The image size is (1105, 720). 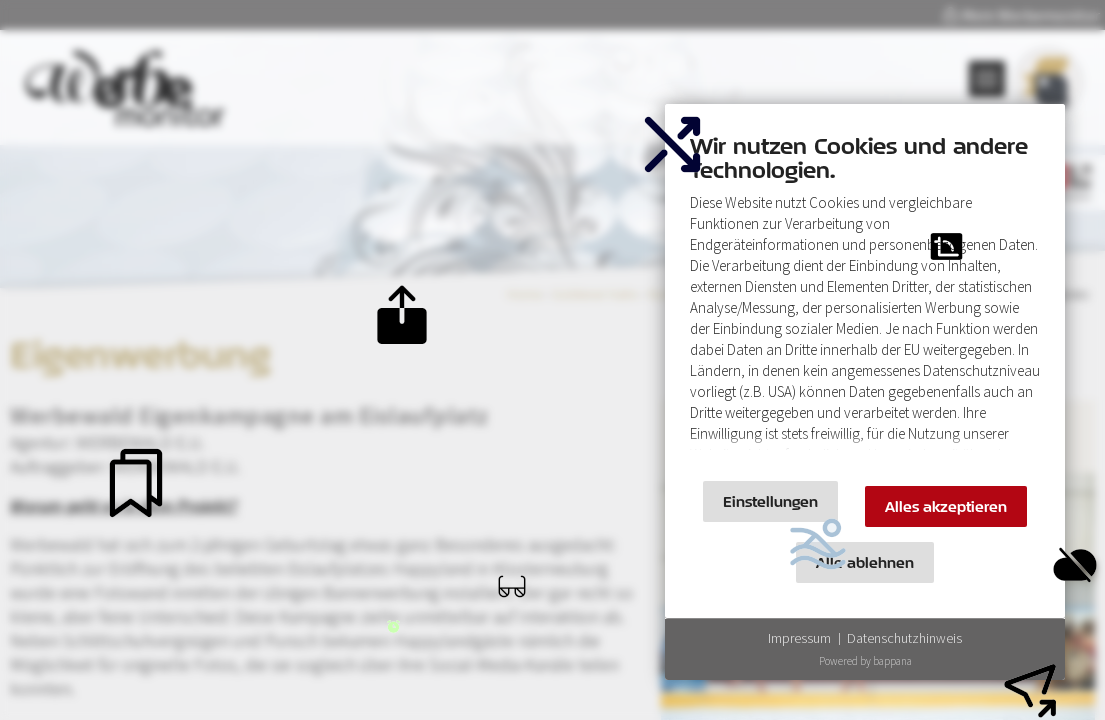 I want to click on indicates swimming pool or aquatic facilities nearby, so click(x=818, y=544).